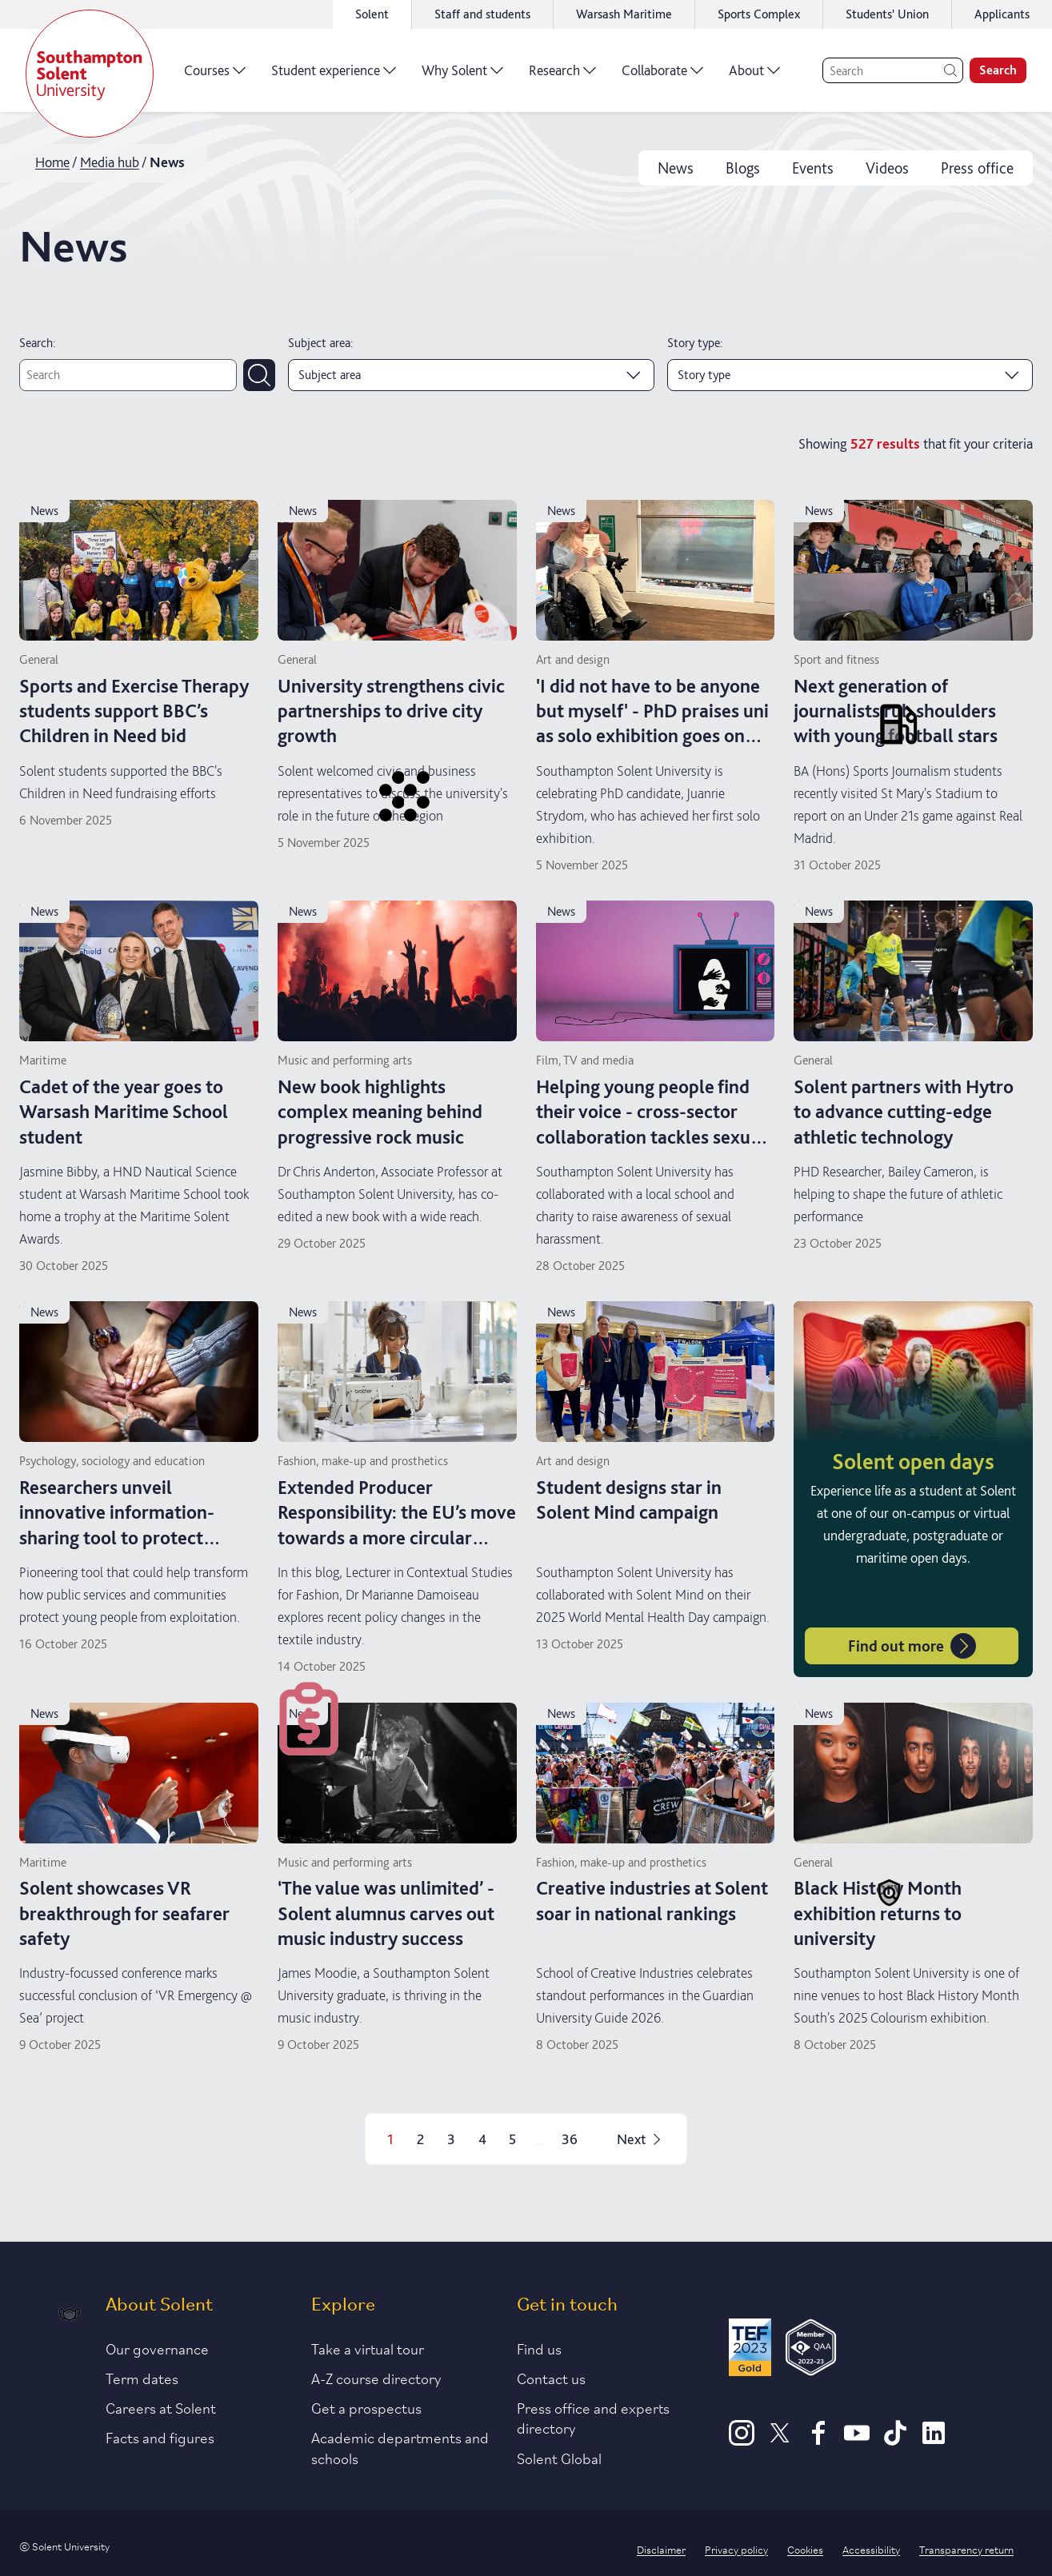  I want to click on view financial report, so click(309, 1719).